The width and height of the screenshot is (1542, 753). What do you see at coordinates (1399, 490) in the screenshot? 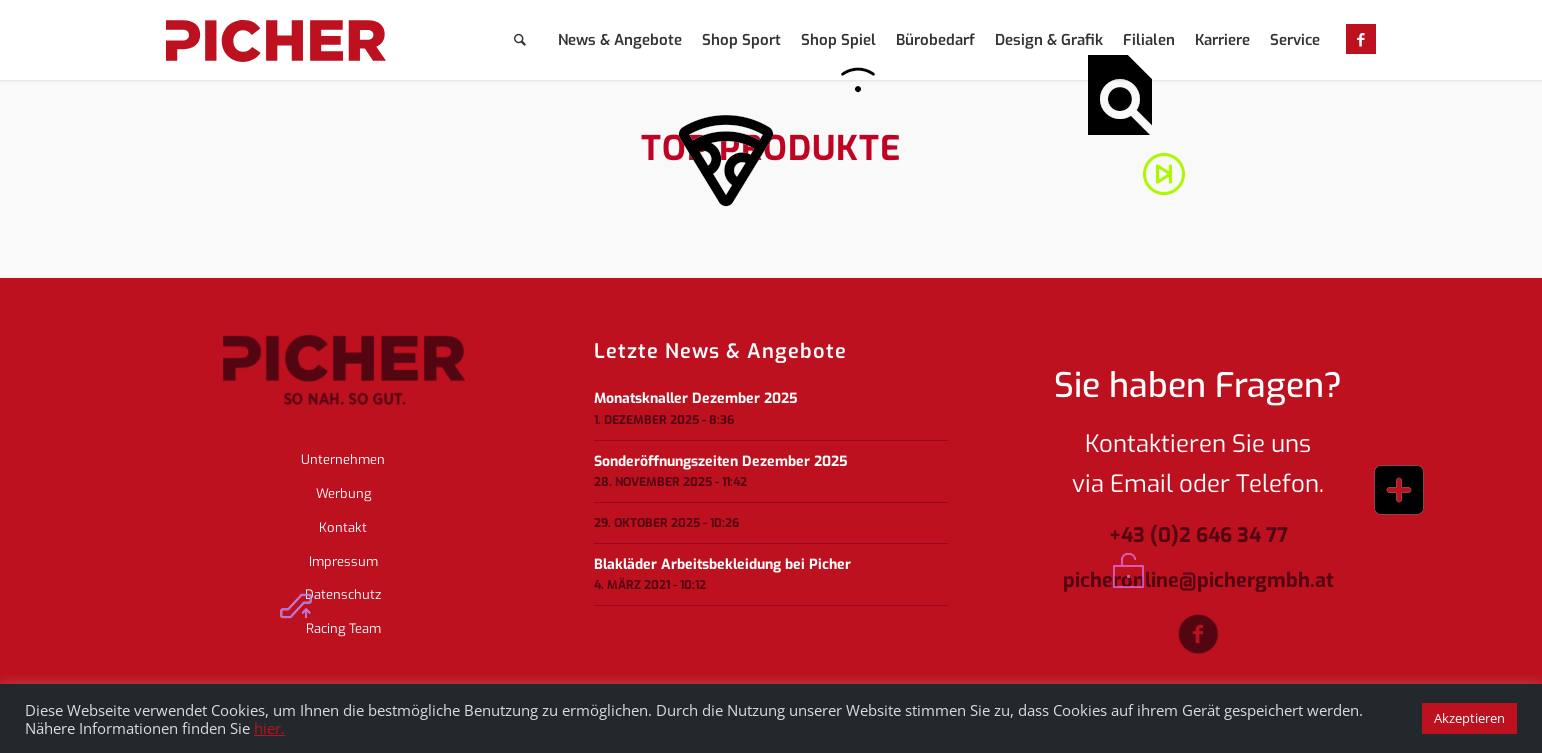
I see `add a new item` at bounding box center [1399, 490].